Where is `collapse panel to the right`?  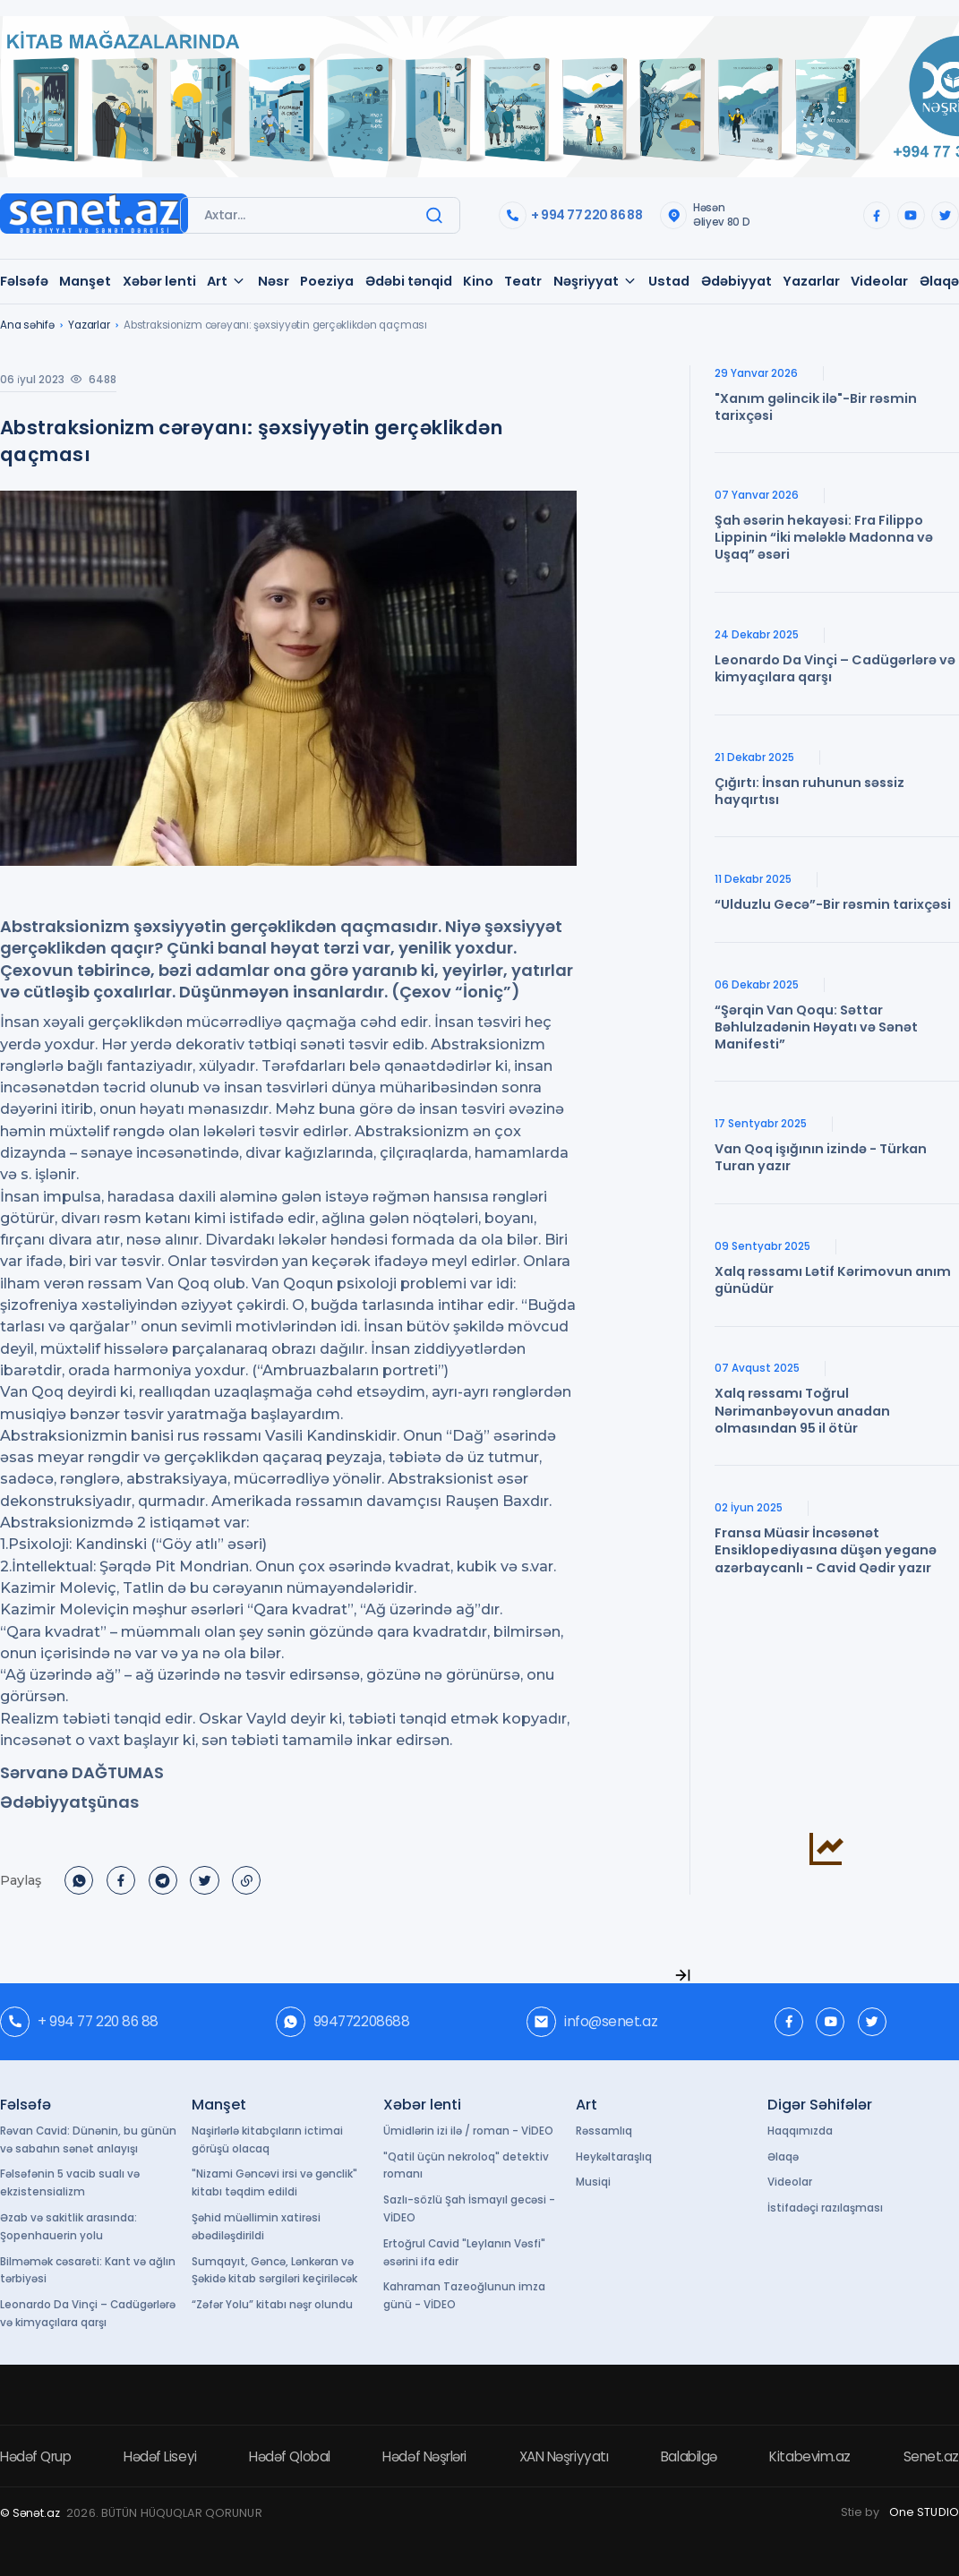 collapse panel to the right is located at coordinates (683, 1975).